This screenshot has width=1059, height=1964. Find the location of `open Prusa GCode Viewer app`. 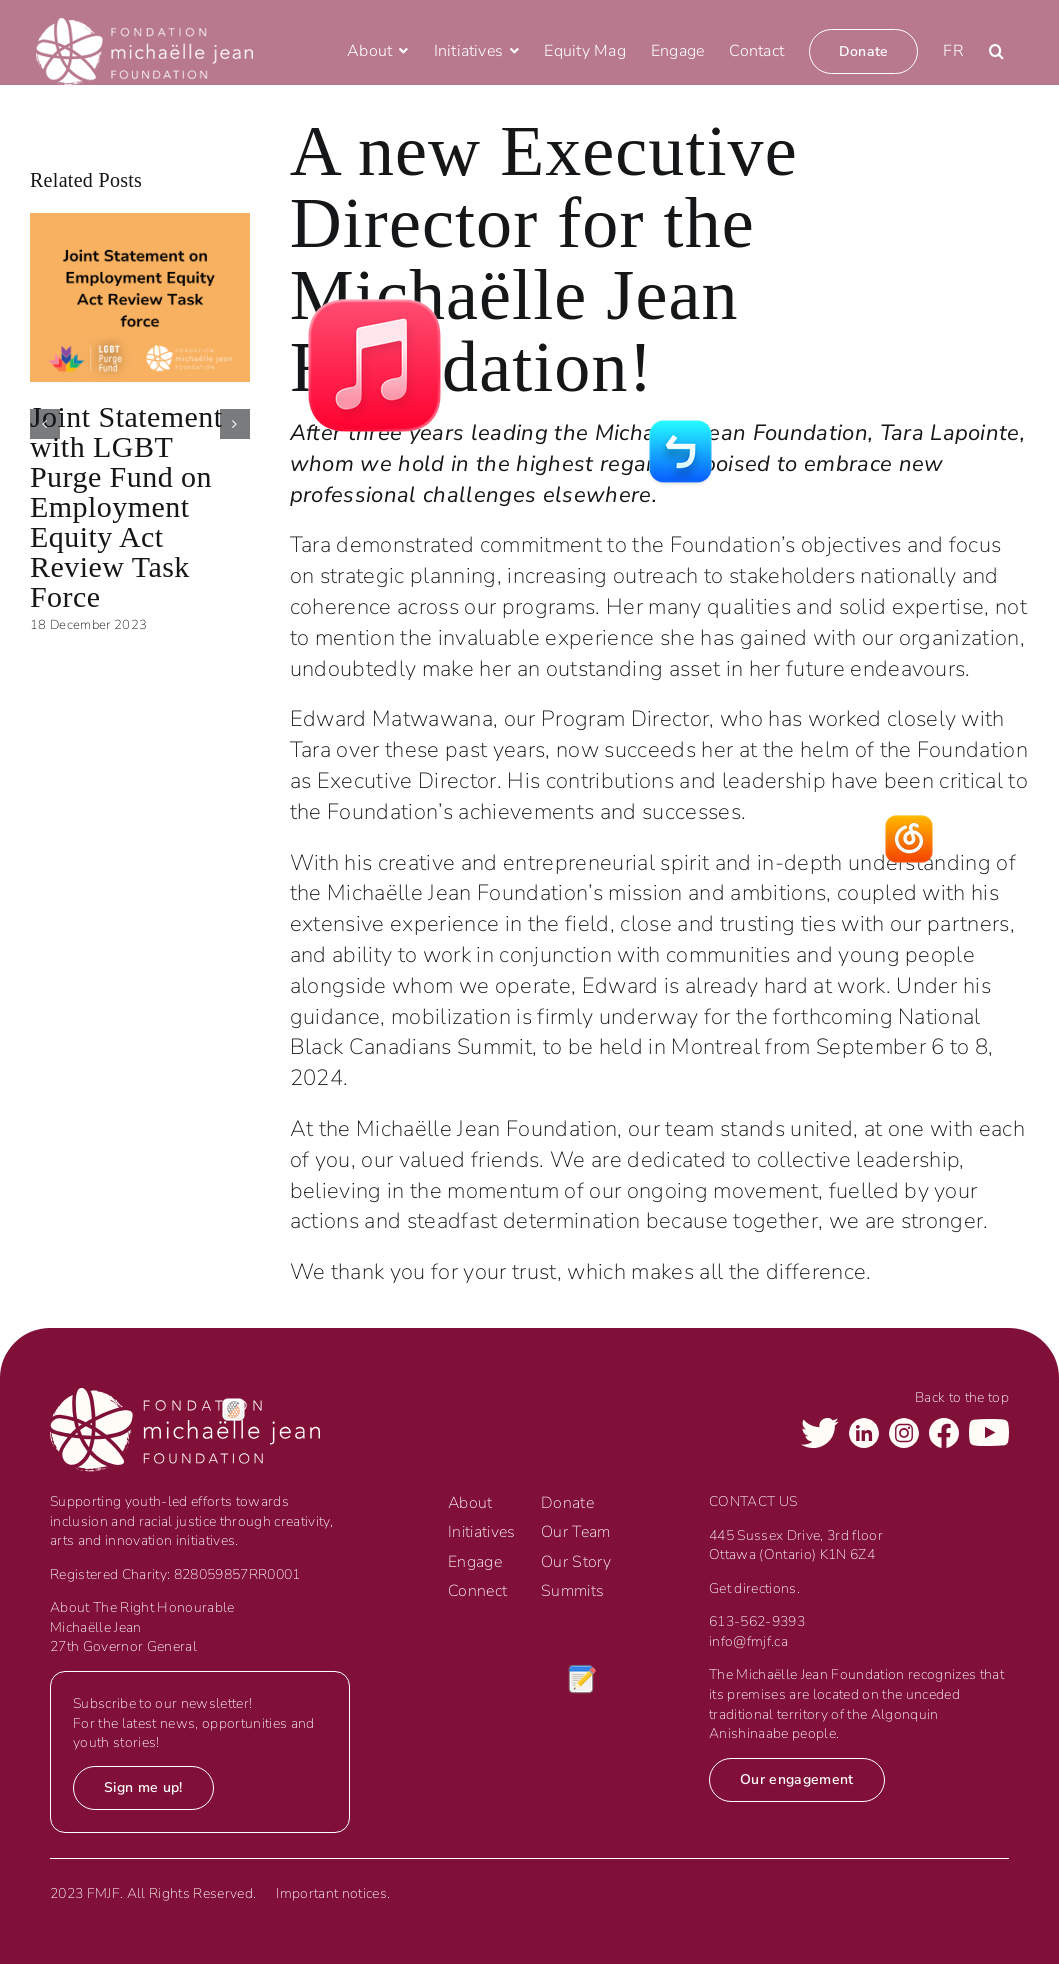

open Prusa GCode Viewer app is located at coordinates (233, 1409).